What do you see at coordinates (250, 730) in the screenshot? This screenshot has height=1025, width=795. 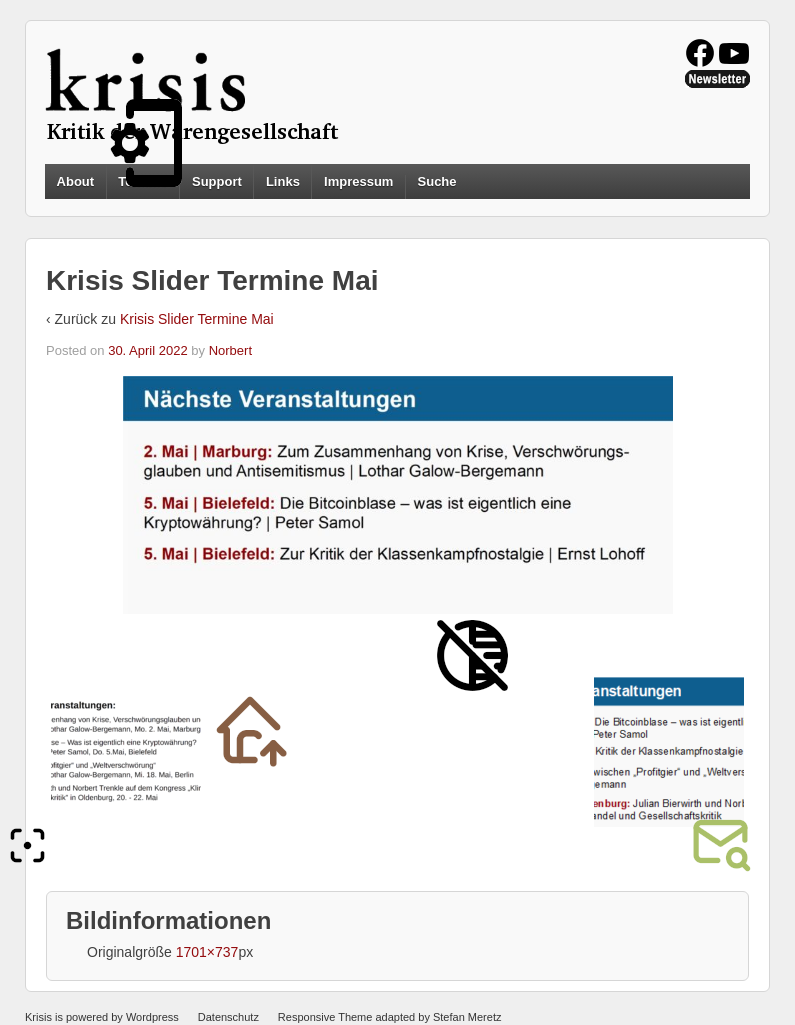 I see `navigate up to home directory` at bounding box center [250, 730].